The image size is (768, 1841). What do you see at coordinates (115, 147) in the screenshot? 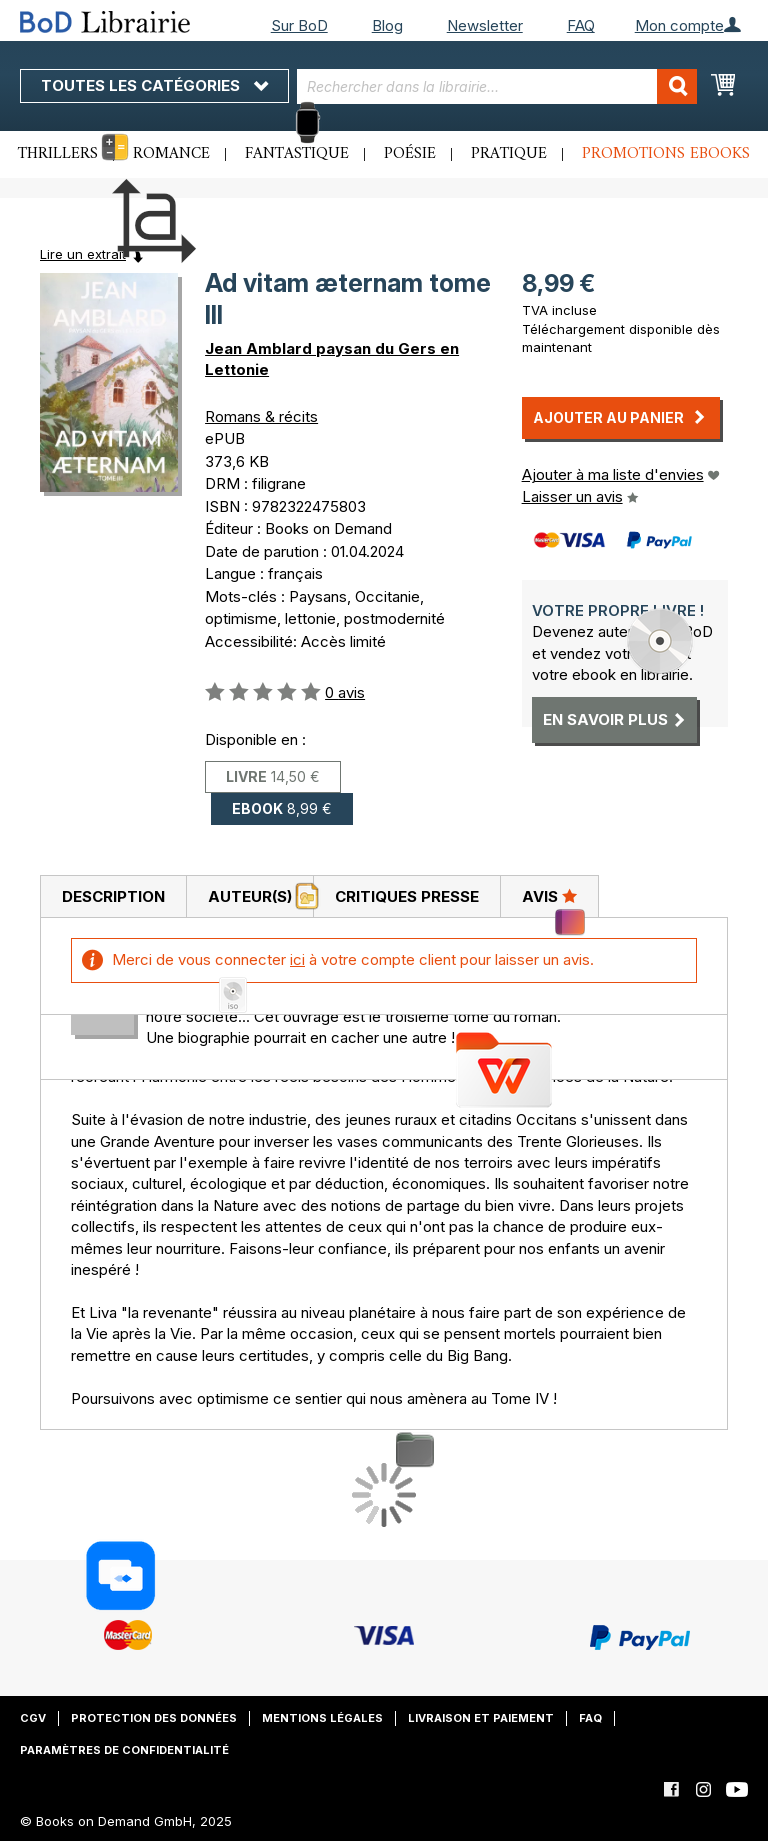
I see `open the calculator app` at bounding box center [115, 147].